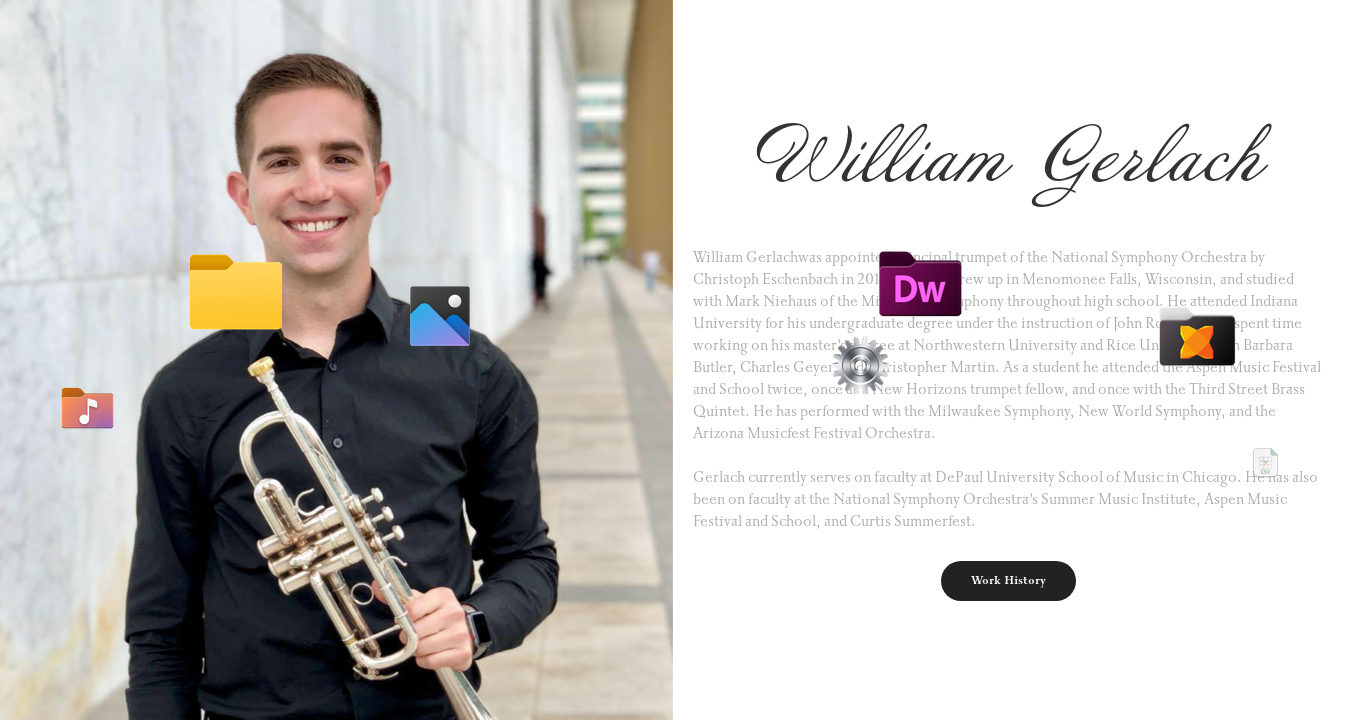 Image resolution: width=1345 pixels, height=720 pixels. Describe the element at coordinates (87, 409) in the screenshot. I see `open your music folder` at that location.